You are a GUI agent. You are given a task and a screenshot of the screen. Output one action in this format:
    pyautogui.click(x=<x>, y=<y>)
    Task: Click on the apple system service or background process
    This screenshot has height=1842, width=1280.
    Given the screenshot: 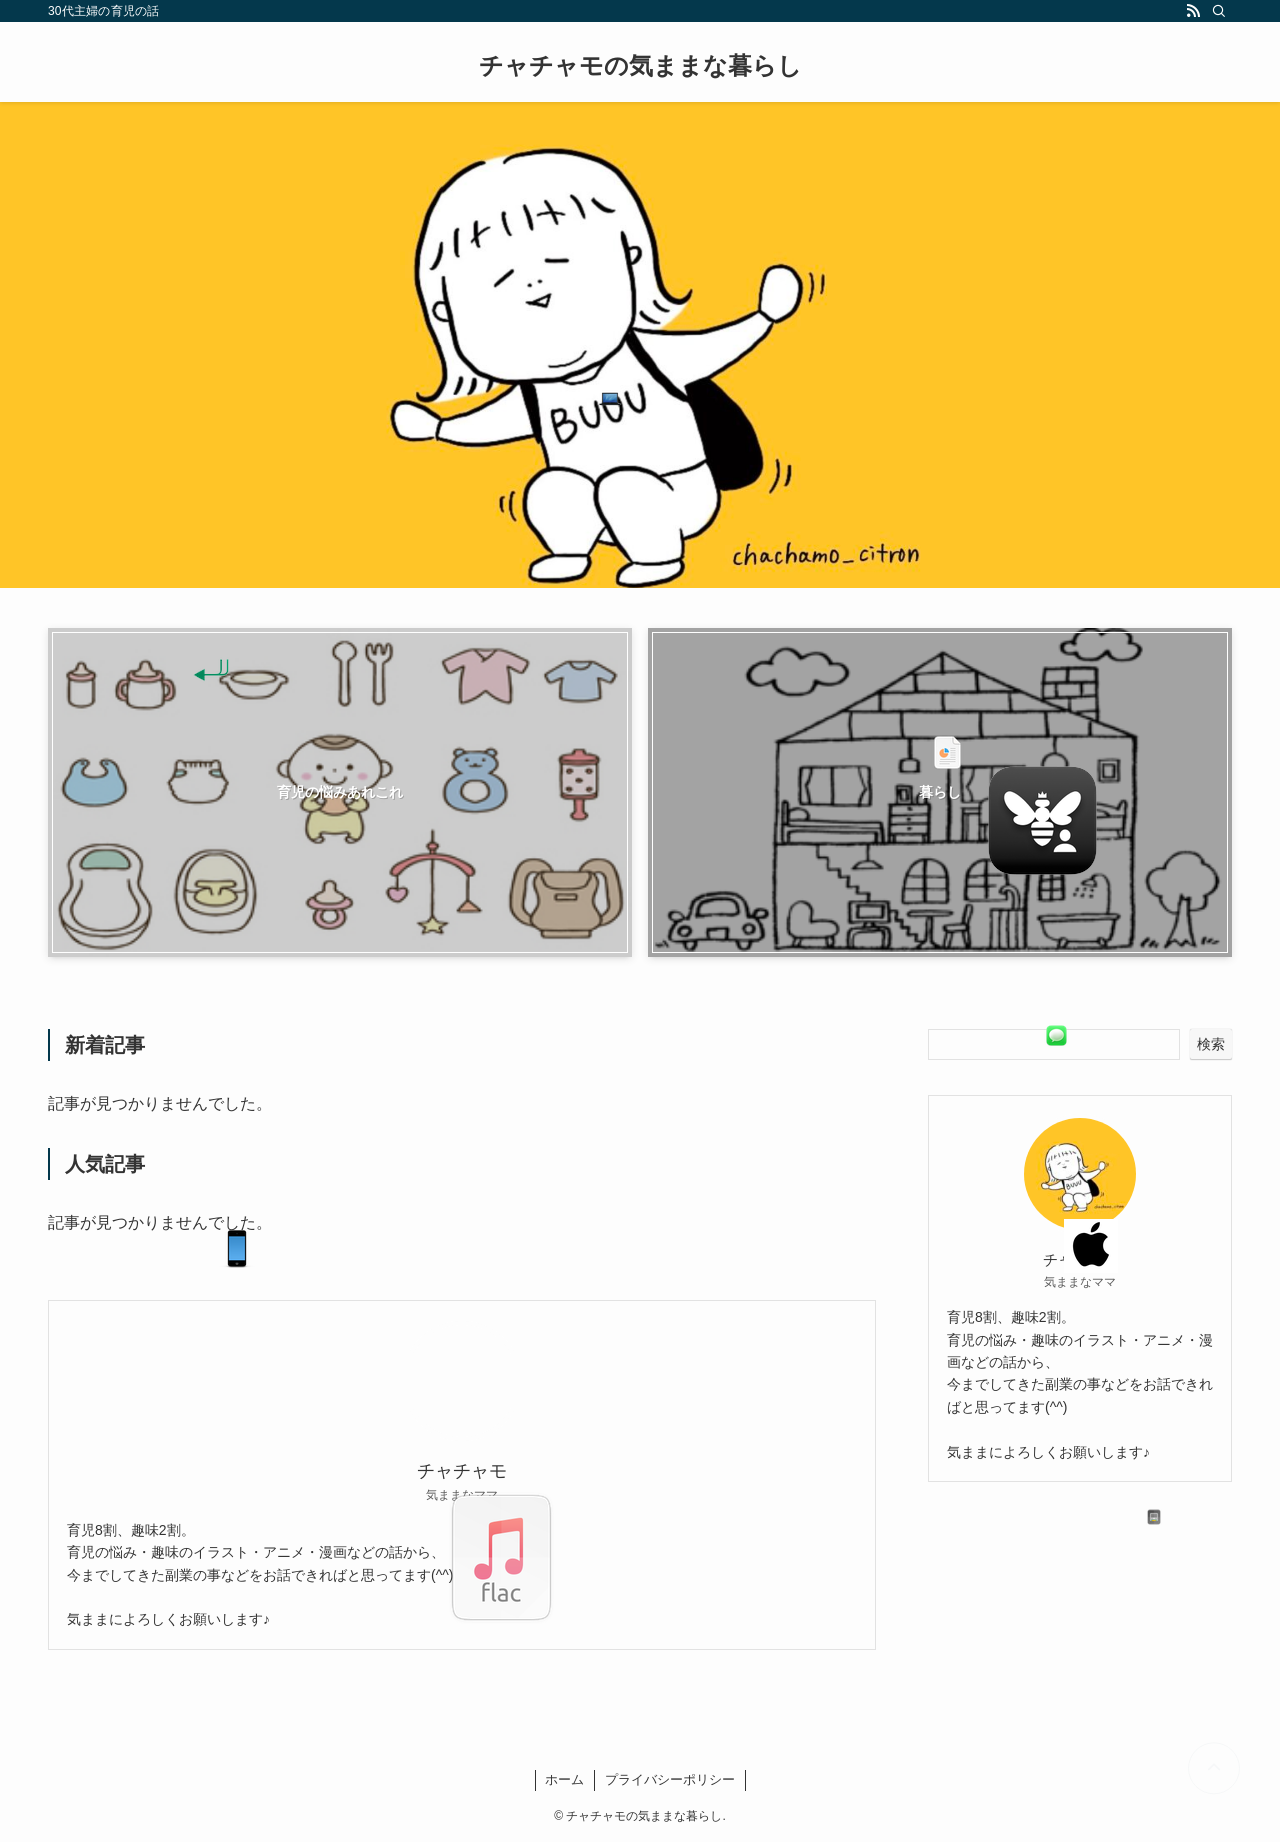 What is the action you would take?
    pyautogui.click(x=1091, y=1246)
    